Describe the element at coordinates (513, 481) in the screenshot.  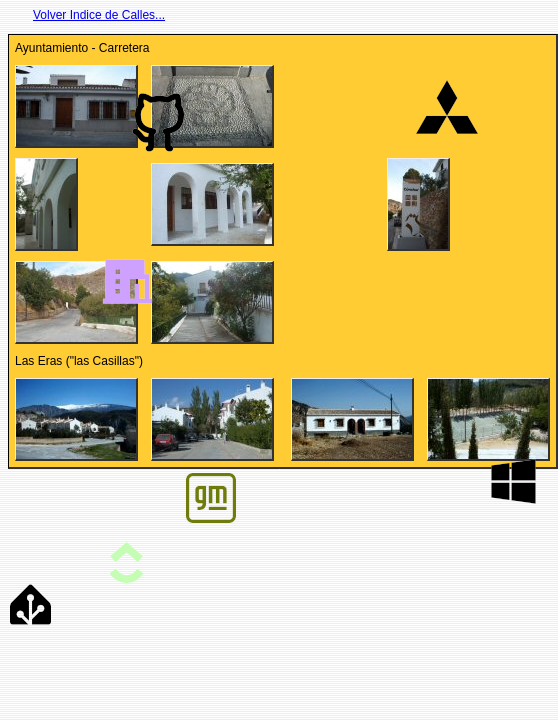
I see `open Windows application or settings` at that location.